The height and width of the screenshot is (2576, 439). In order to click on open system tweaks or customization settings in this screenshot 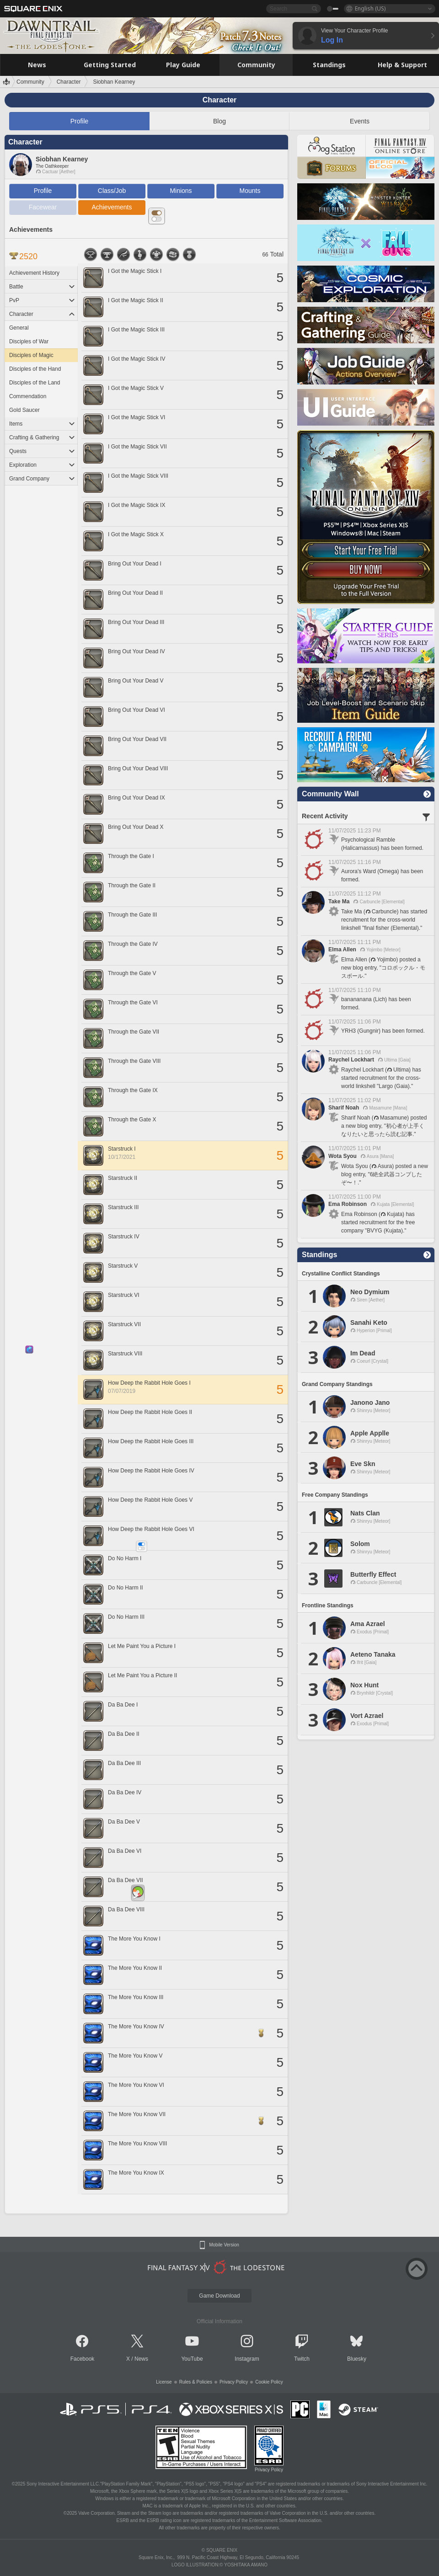, I will do `click(156, 216)`.